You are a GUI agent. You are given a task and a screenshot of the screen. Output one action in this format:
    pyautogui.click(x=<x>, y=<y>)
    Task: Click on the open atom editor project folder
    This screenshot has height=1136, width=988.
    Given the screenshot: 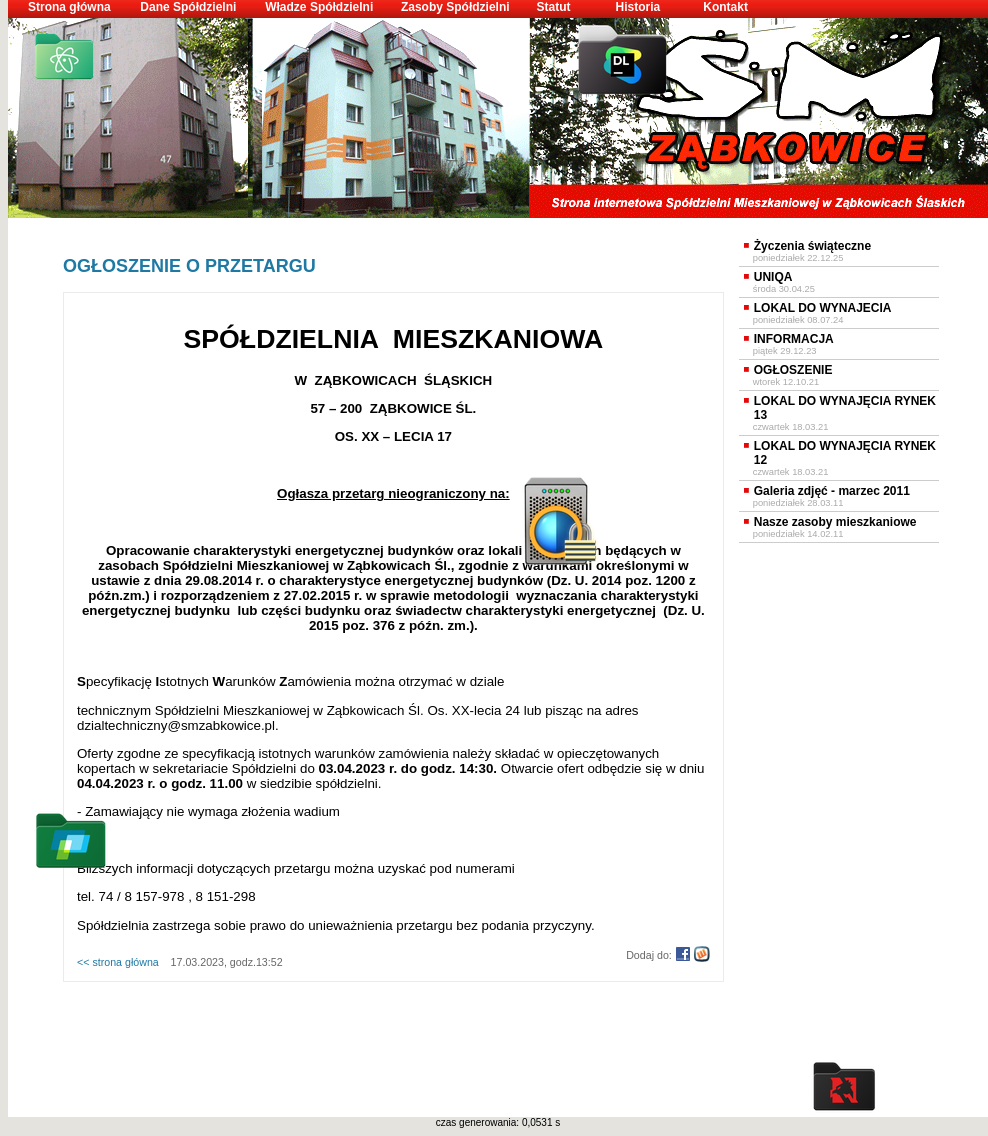 What is the action you would take?
    pyautogui.click(x=64, y=58)
    